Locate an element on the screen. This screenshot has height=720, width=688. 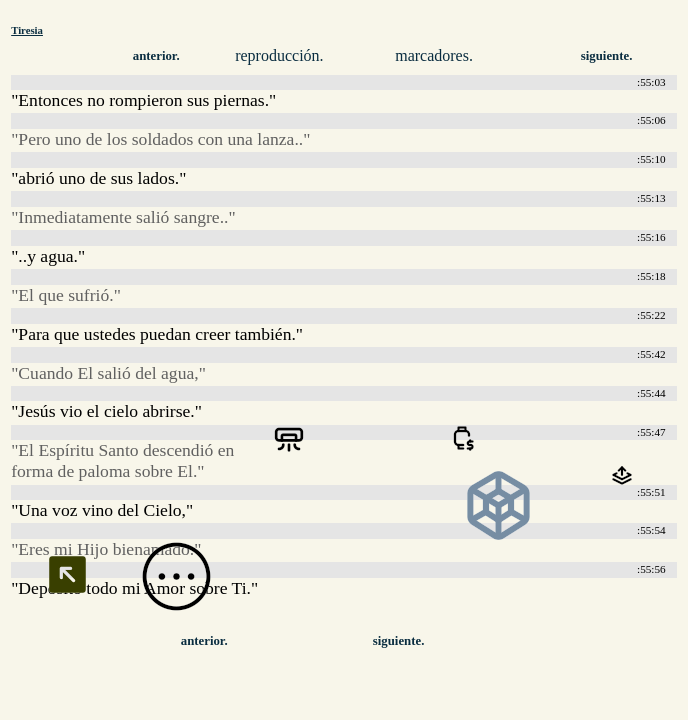
navigate to the top-left or return to origin is located at coordinates (67, 574).